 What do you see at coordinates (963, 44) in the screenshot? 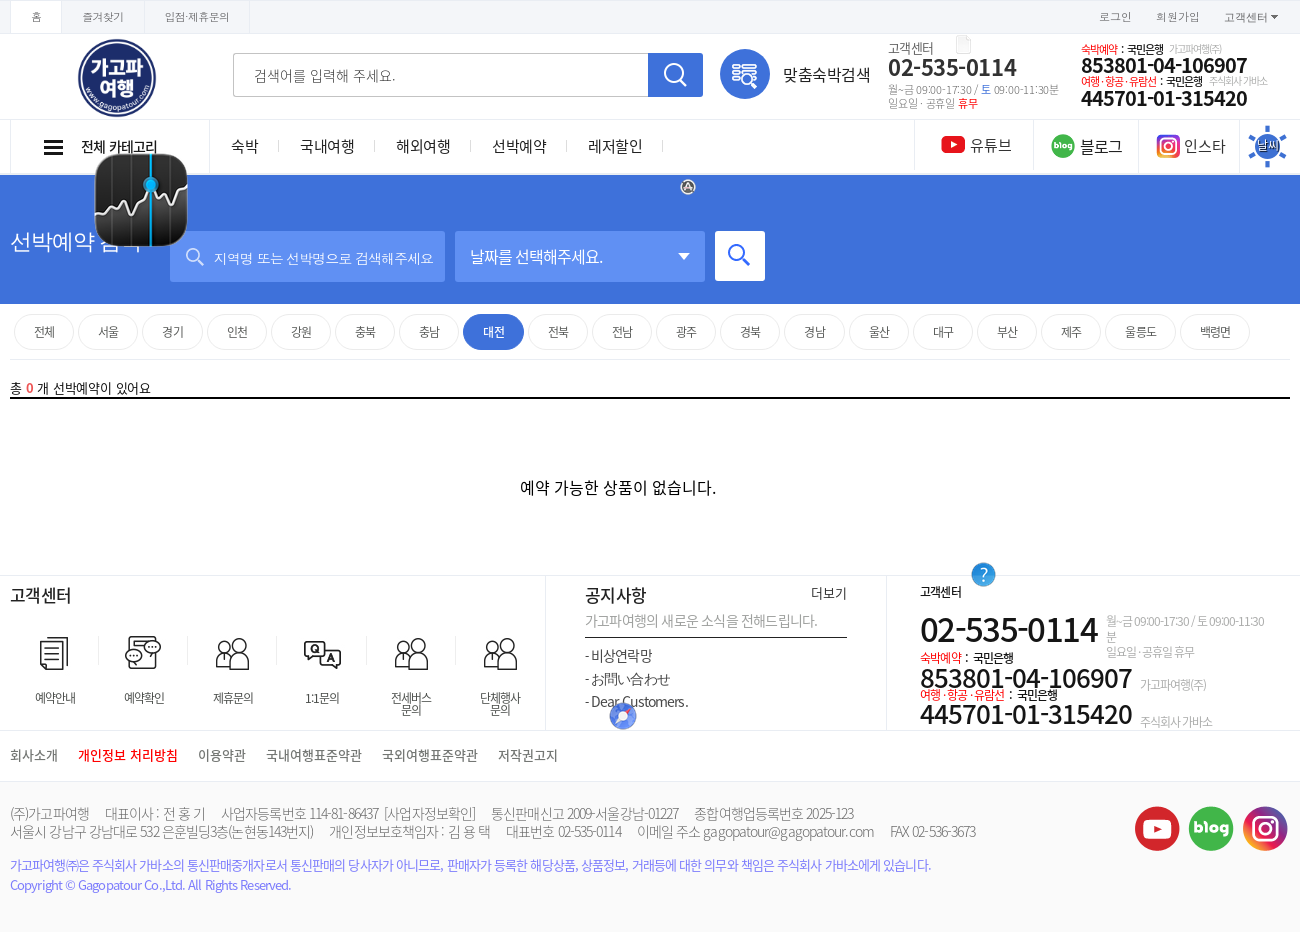
I see `preview a text file before opening` at bounding box center [963, 44].